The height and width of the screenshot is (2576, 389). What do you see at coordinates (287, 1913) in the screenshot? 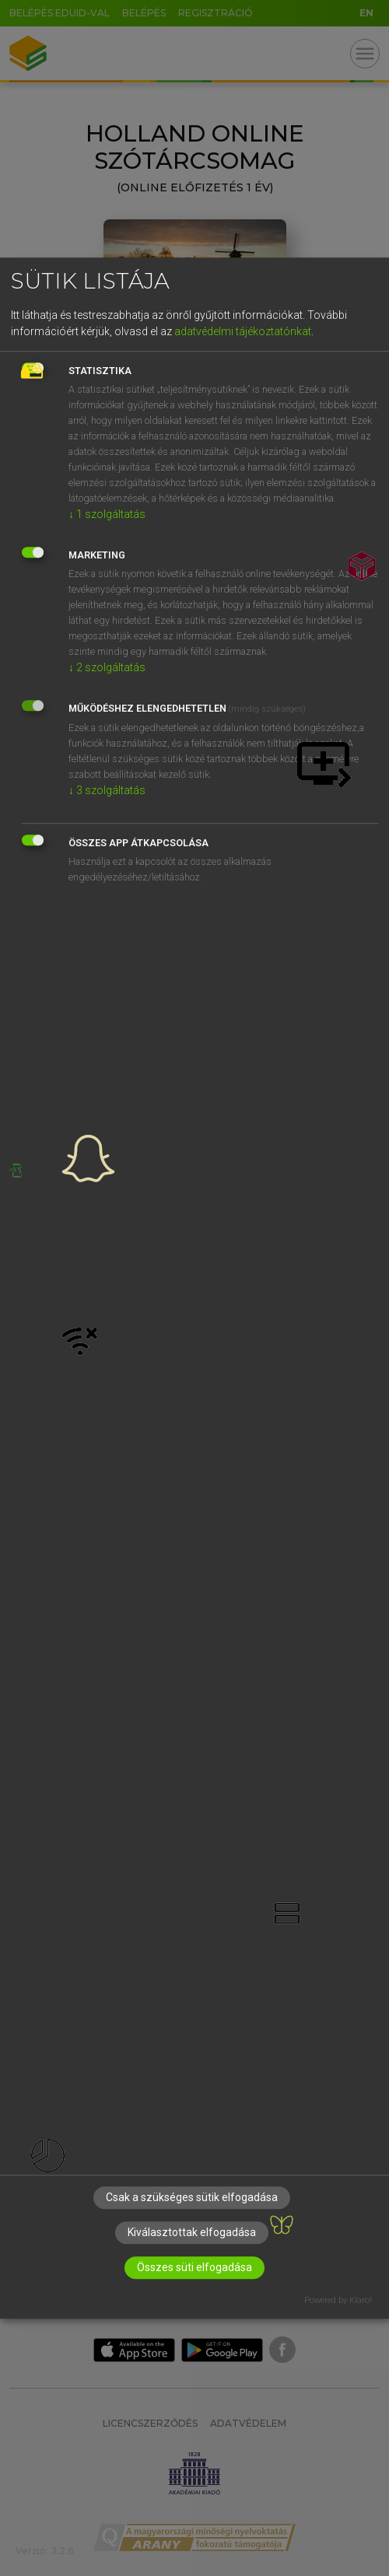
I see `switch to row view layout` at bounding box center [287, 1913].